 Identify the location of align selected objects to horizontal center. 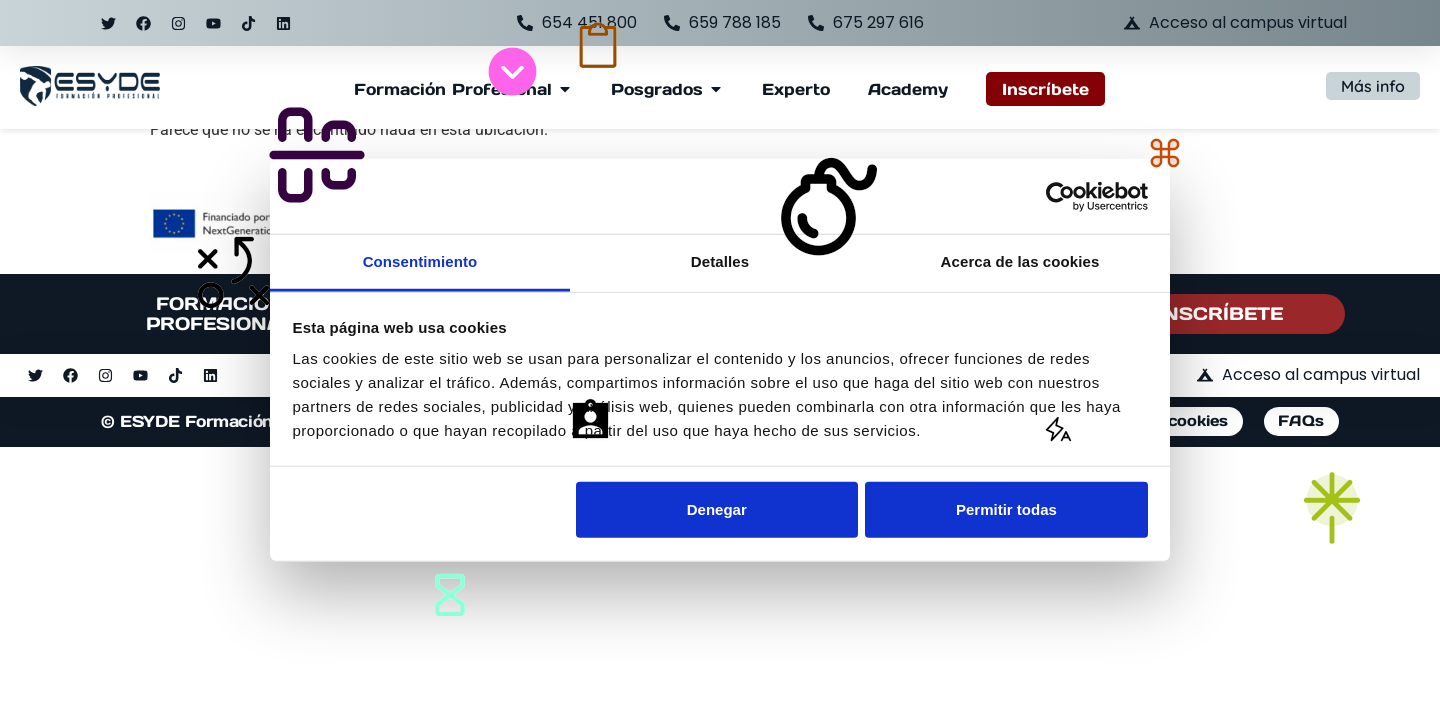
(317, 155).